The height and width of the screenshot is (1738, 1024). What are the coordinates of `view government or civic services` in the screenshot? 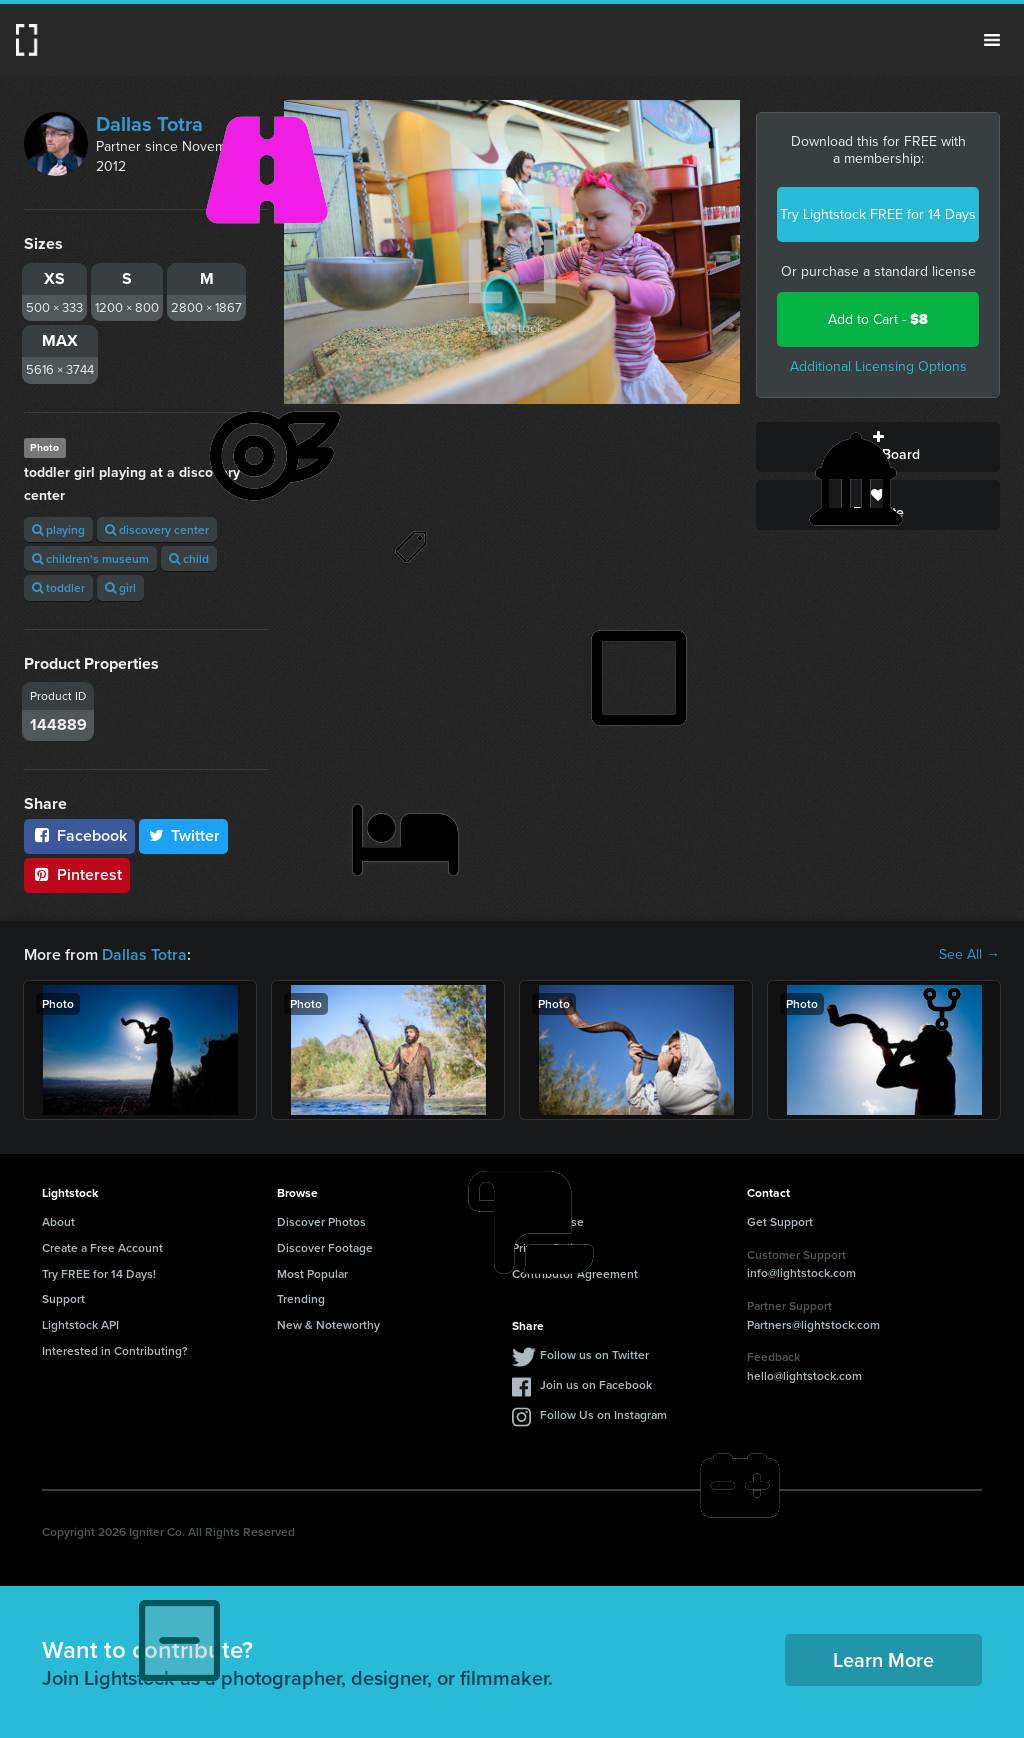 It's located at (856, 479).